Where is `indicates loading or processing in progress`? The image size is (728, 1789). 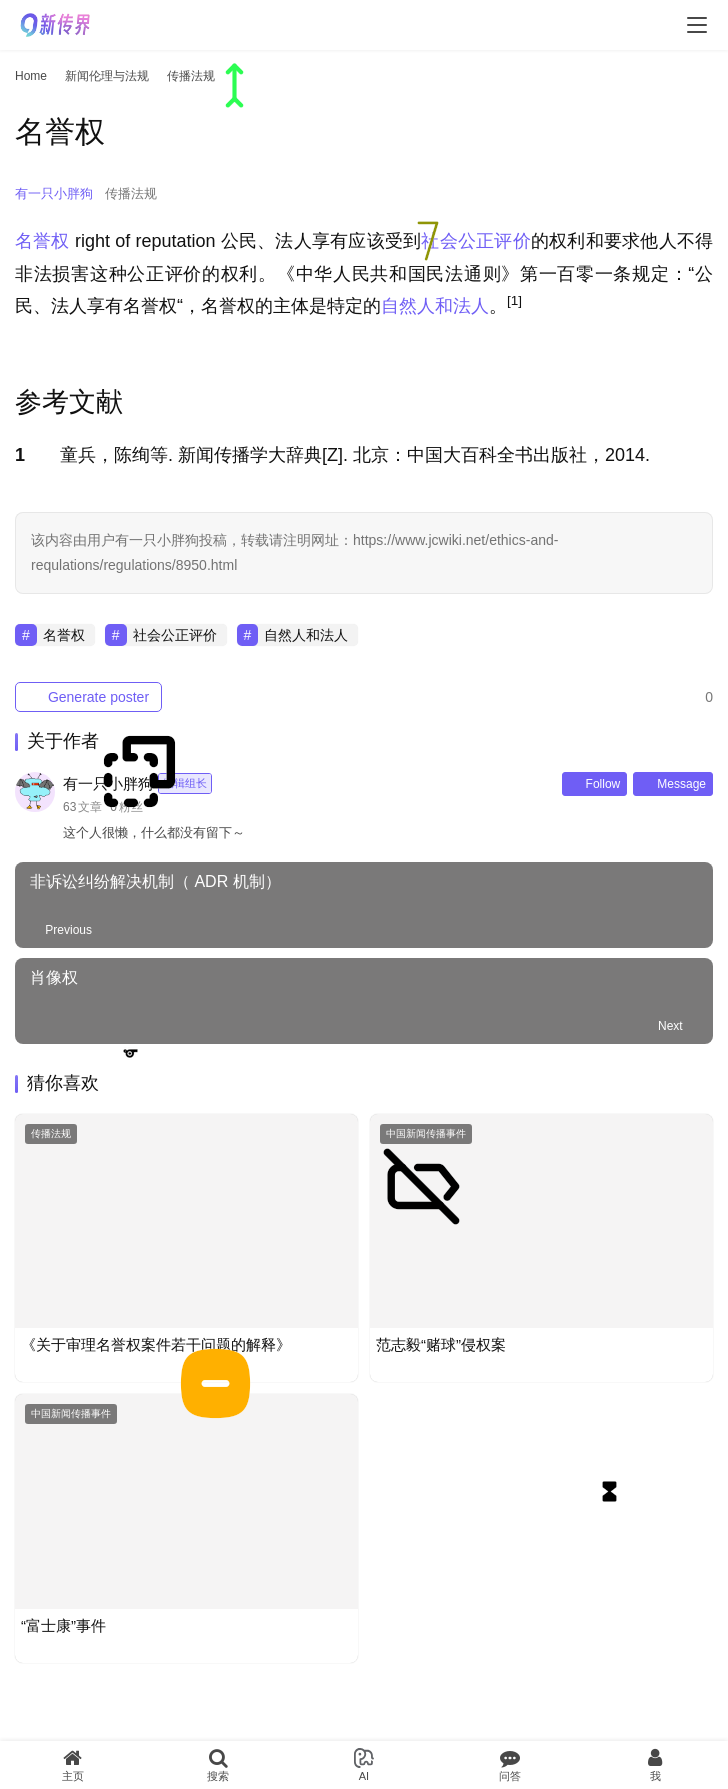
indicates loading or processing in progress is located at coordinates (609, 1491).